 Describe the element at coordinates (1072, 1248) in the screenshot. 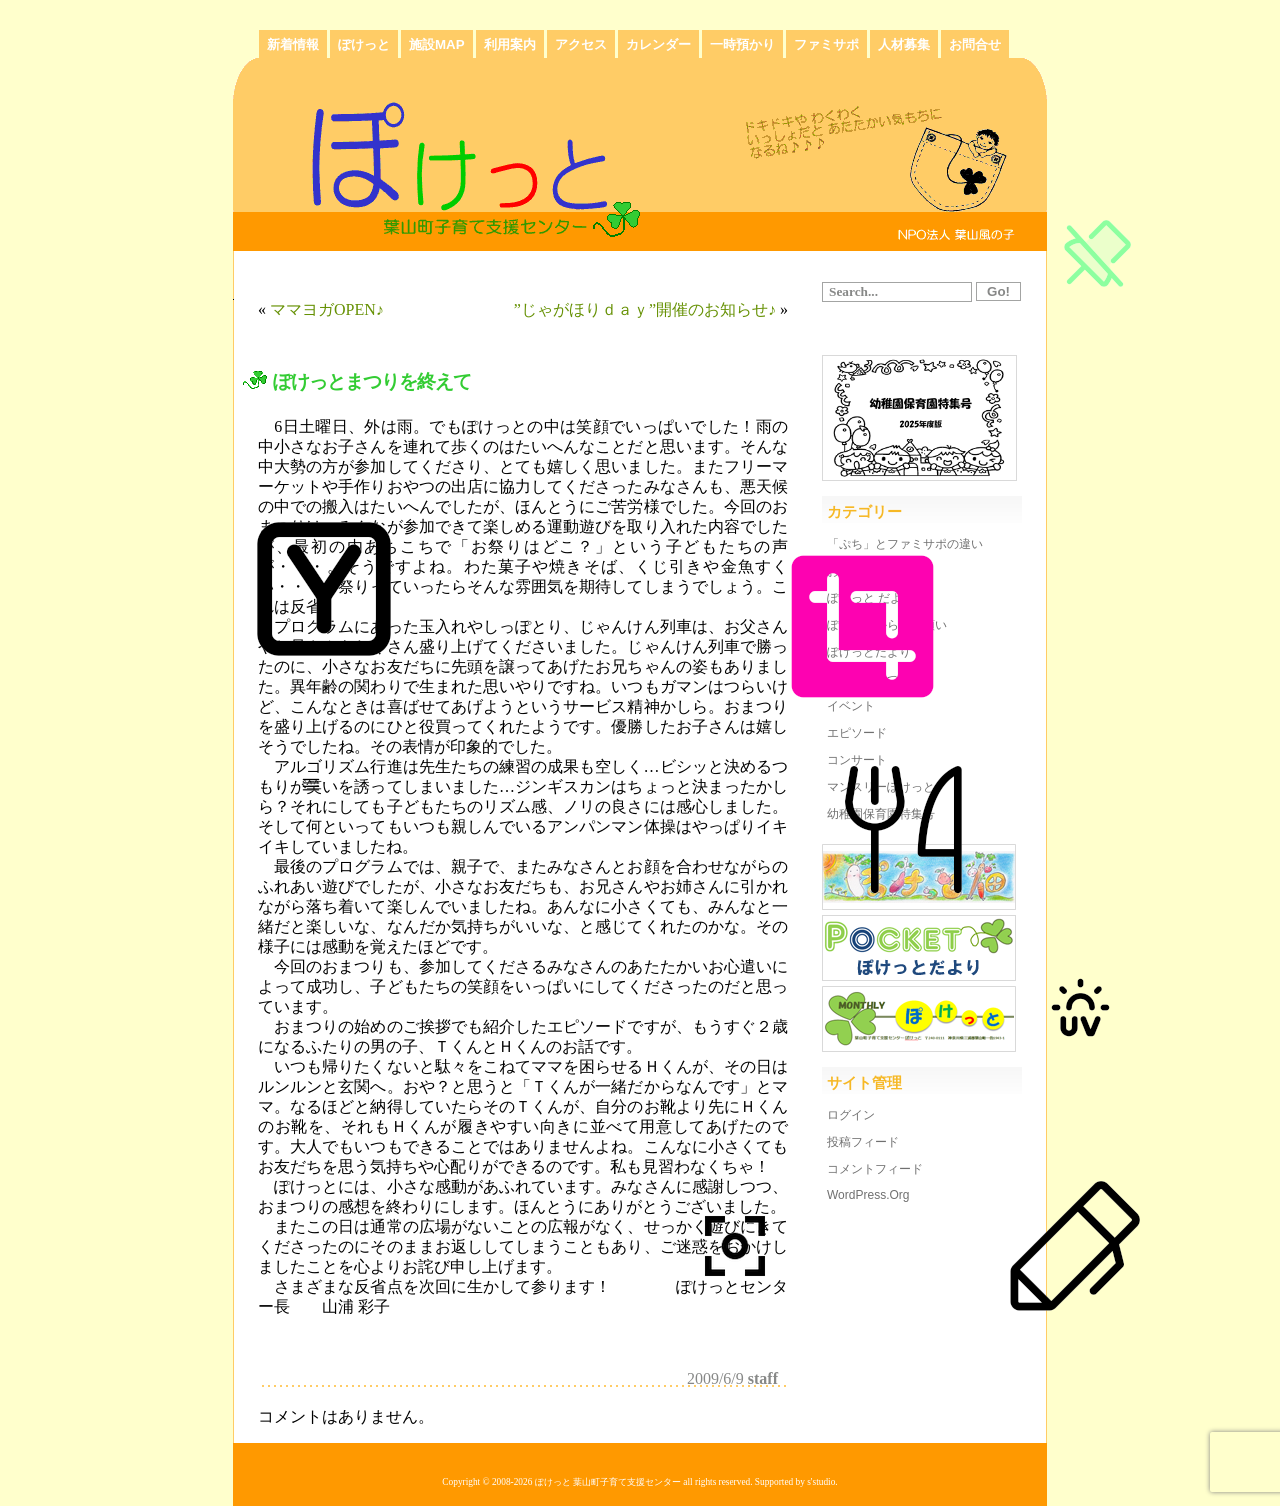

I see `edit or modify content` at that location.